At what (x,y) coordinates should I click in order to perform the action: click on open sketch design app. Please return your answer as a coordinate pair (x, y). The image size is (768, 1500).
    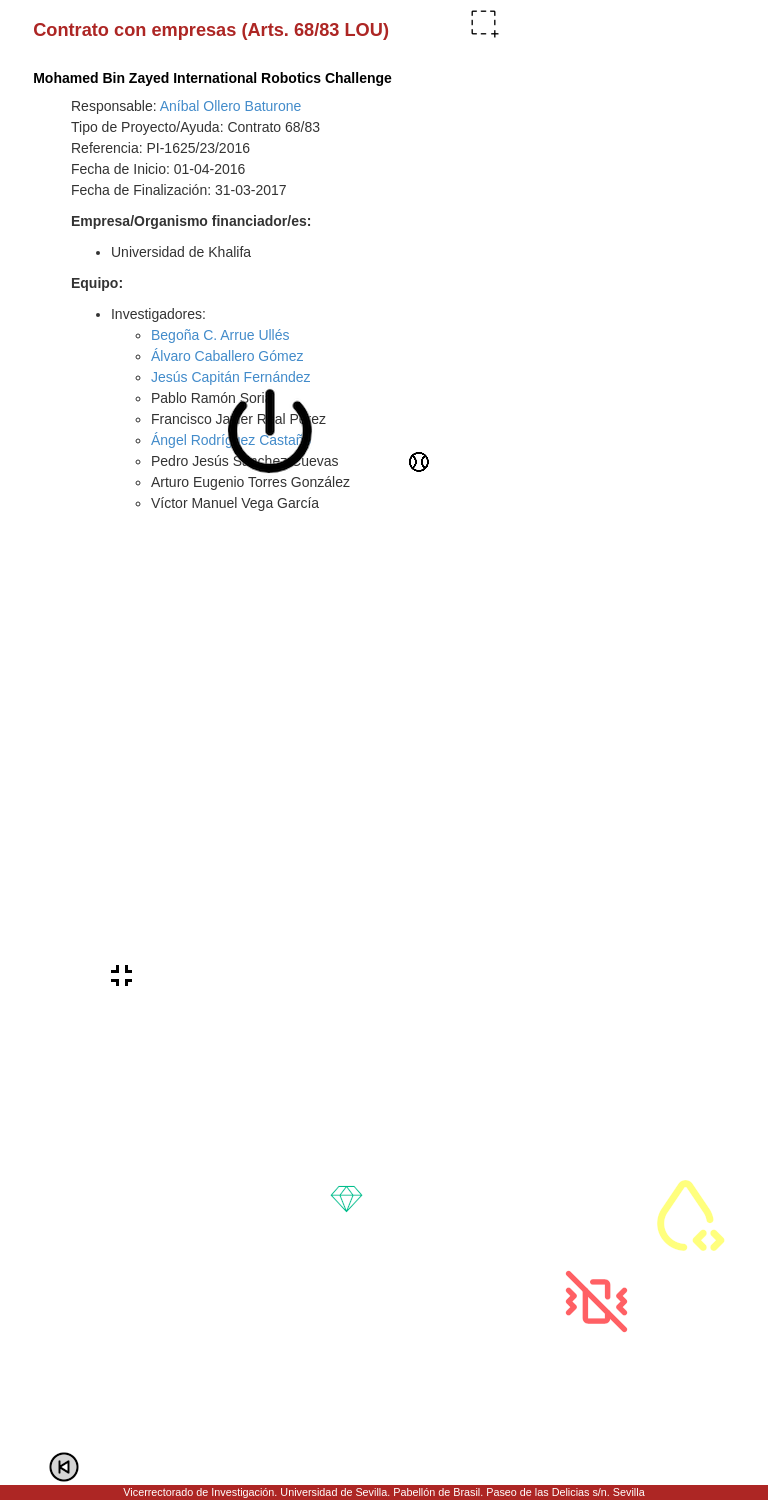
    Looking at the image, I should click on (346, 1198).